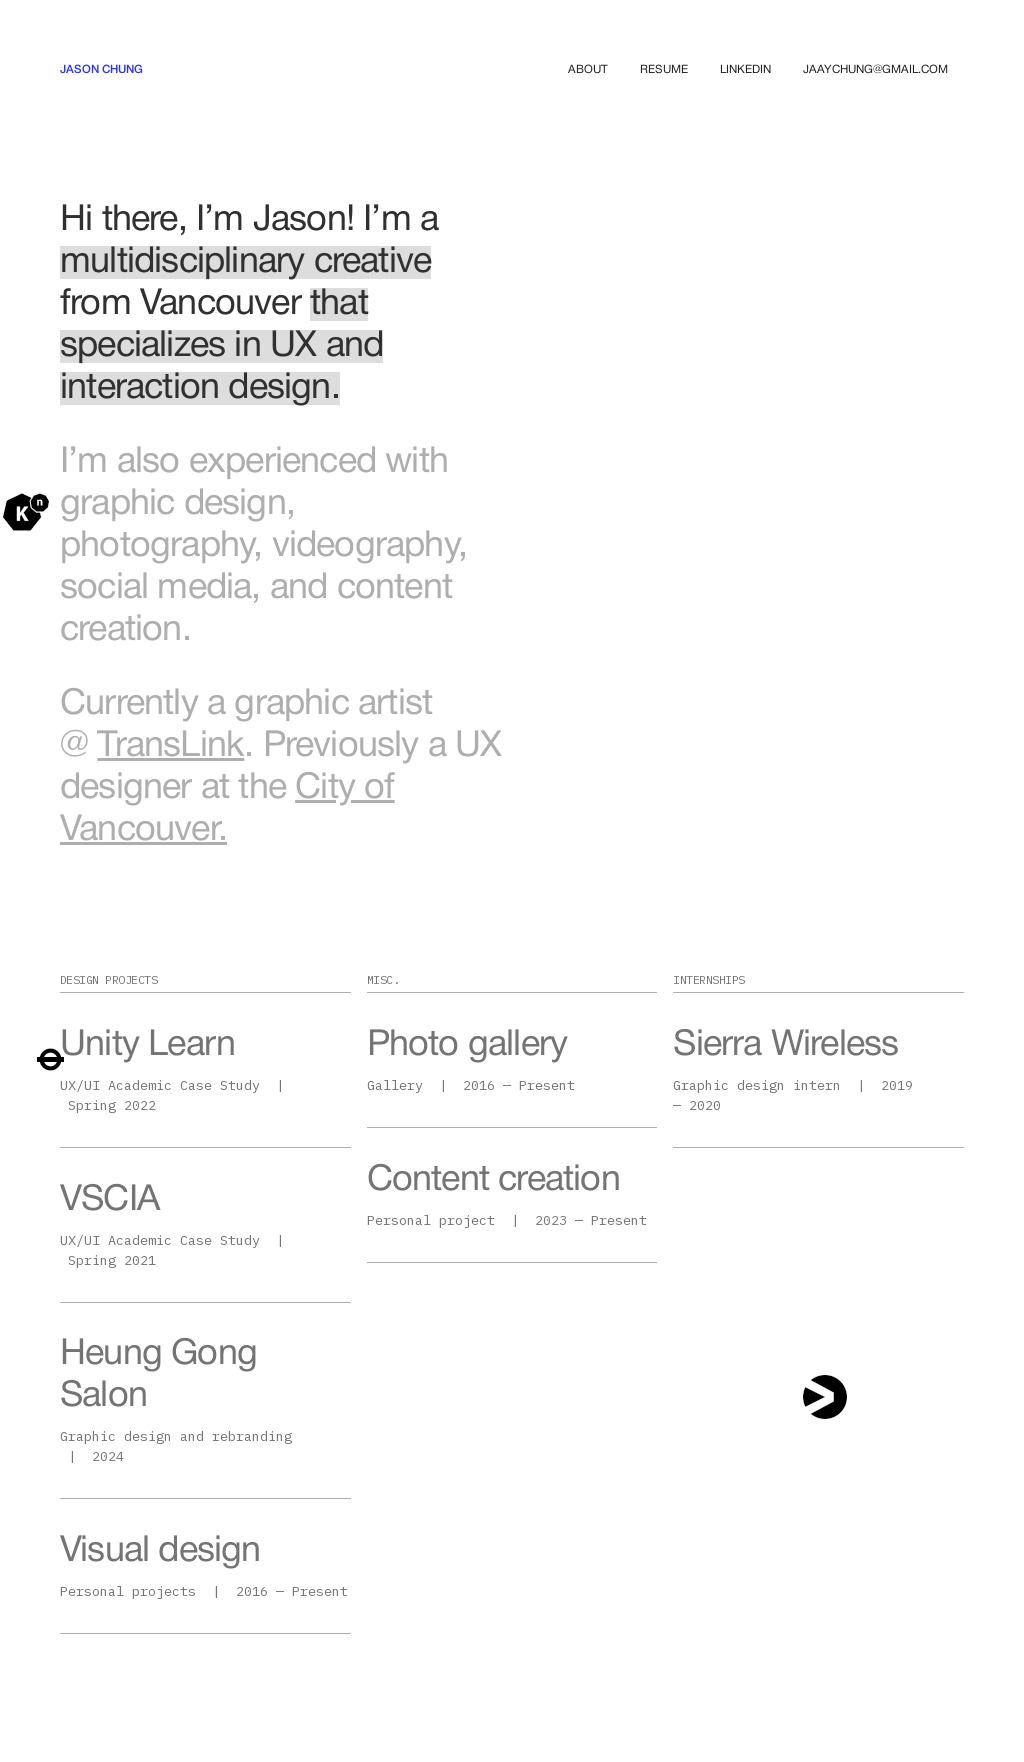 The width and height of the screenshot is (1024, 1762). What do you see at coordinates (26, 512) in the screenshot?
I see `knative serverless platform logo` at bounding box center [26, 512].